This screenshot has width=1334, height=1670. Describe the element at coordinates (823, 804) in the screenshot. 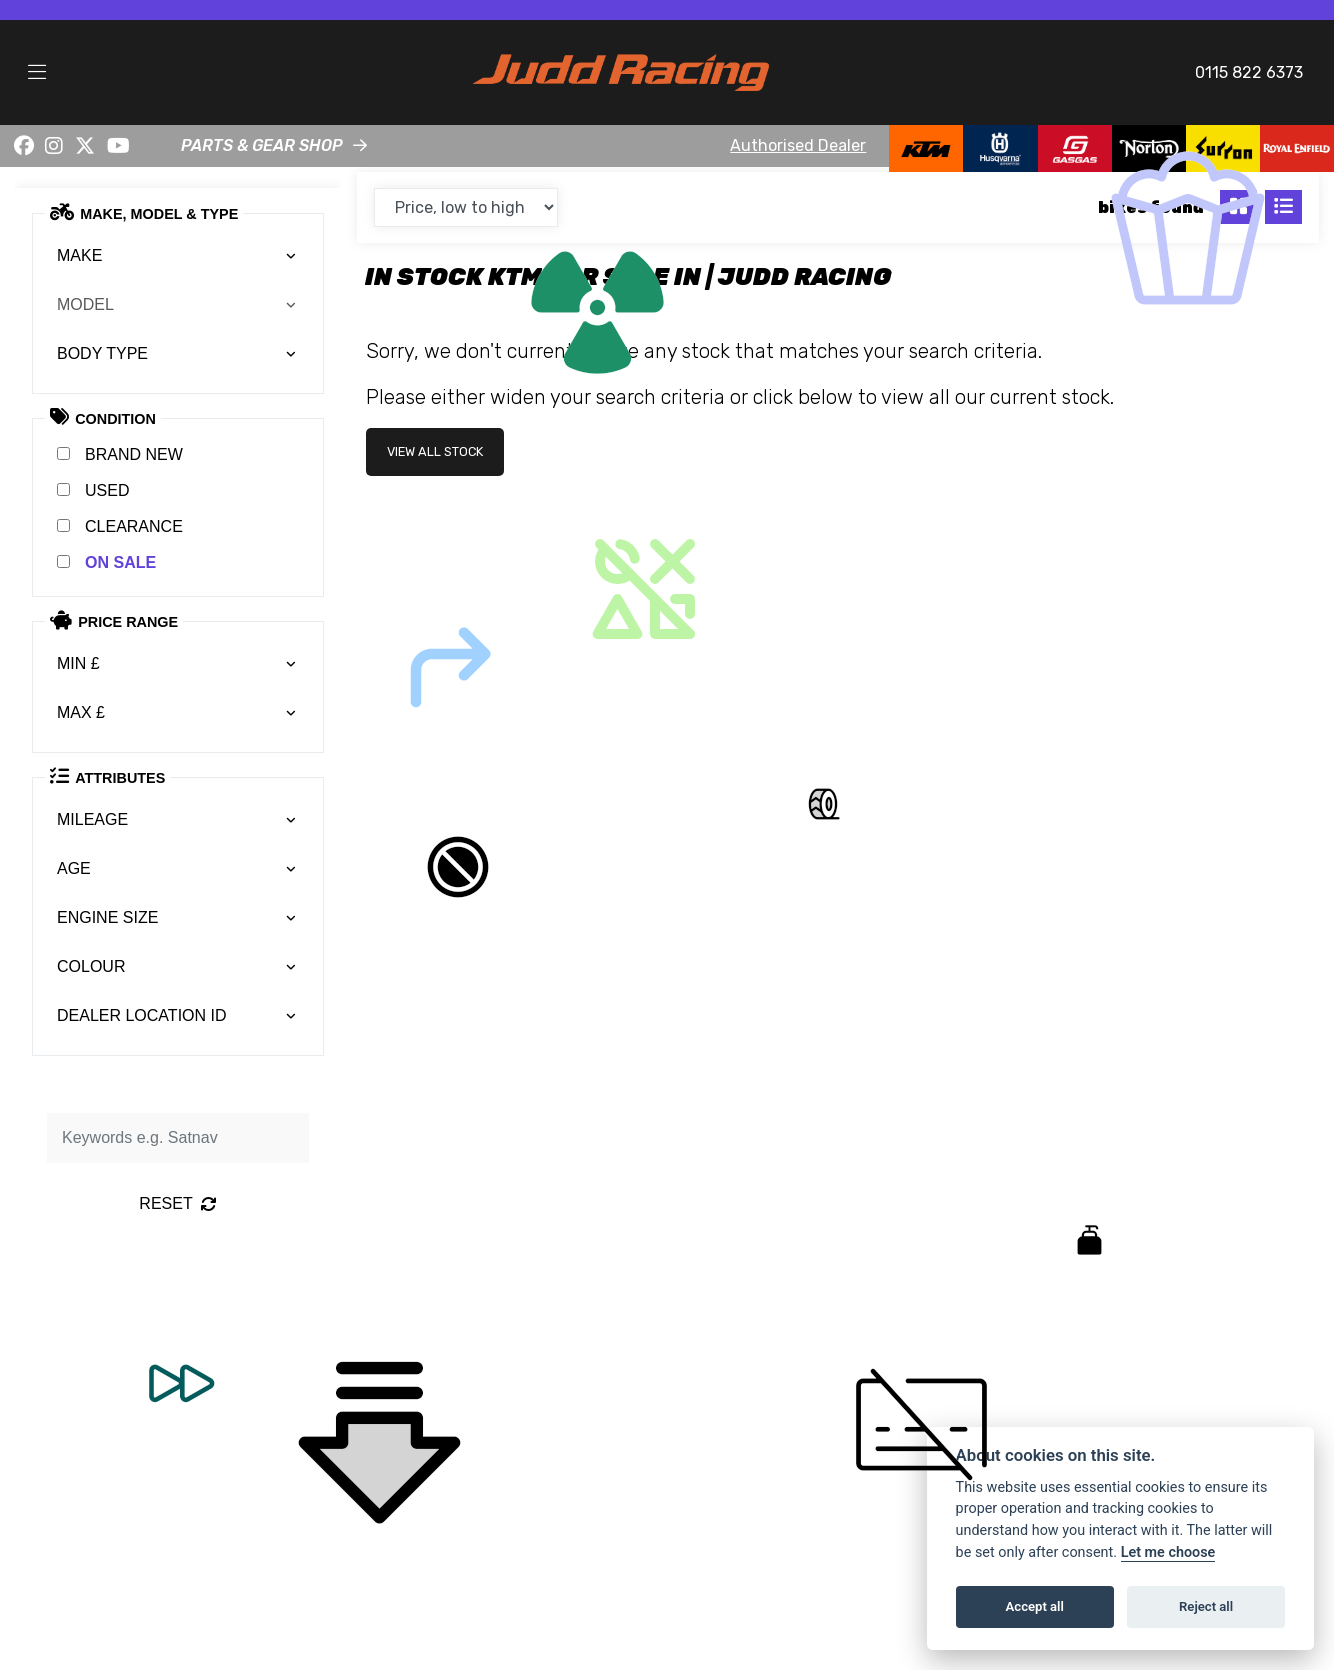

I see `access tire pressure or vehicle tire information` at that location.